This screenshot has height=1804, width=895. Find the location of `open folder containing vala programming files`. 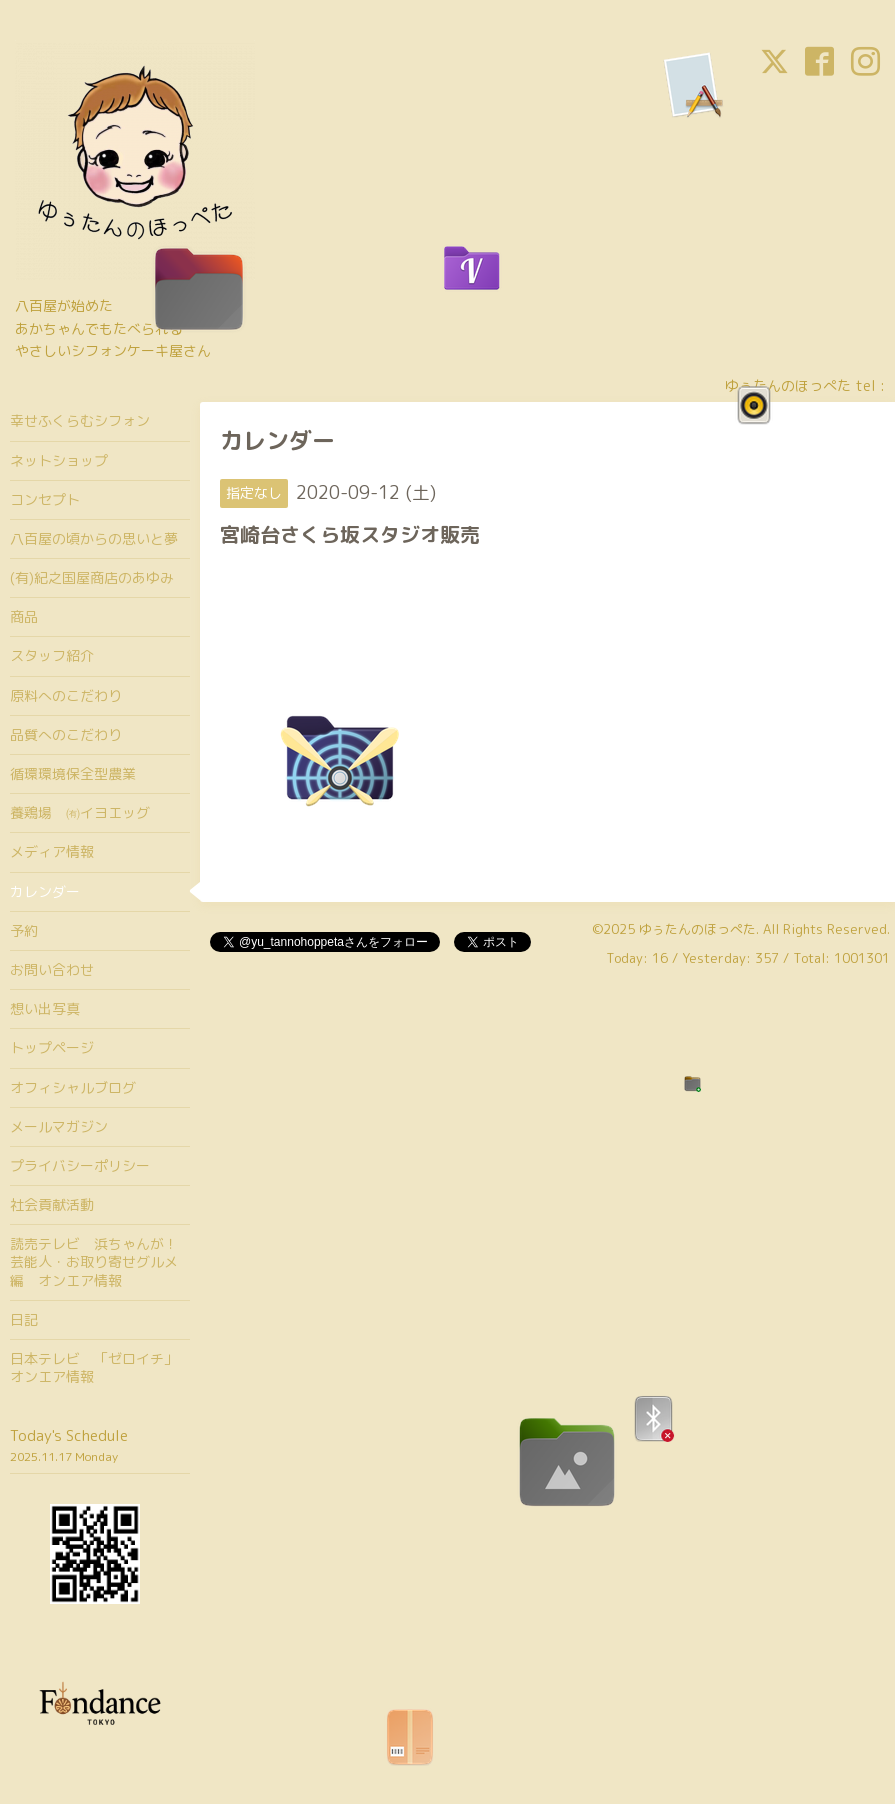

open folder containing vala programming files is located at coordinates (471, 269).